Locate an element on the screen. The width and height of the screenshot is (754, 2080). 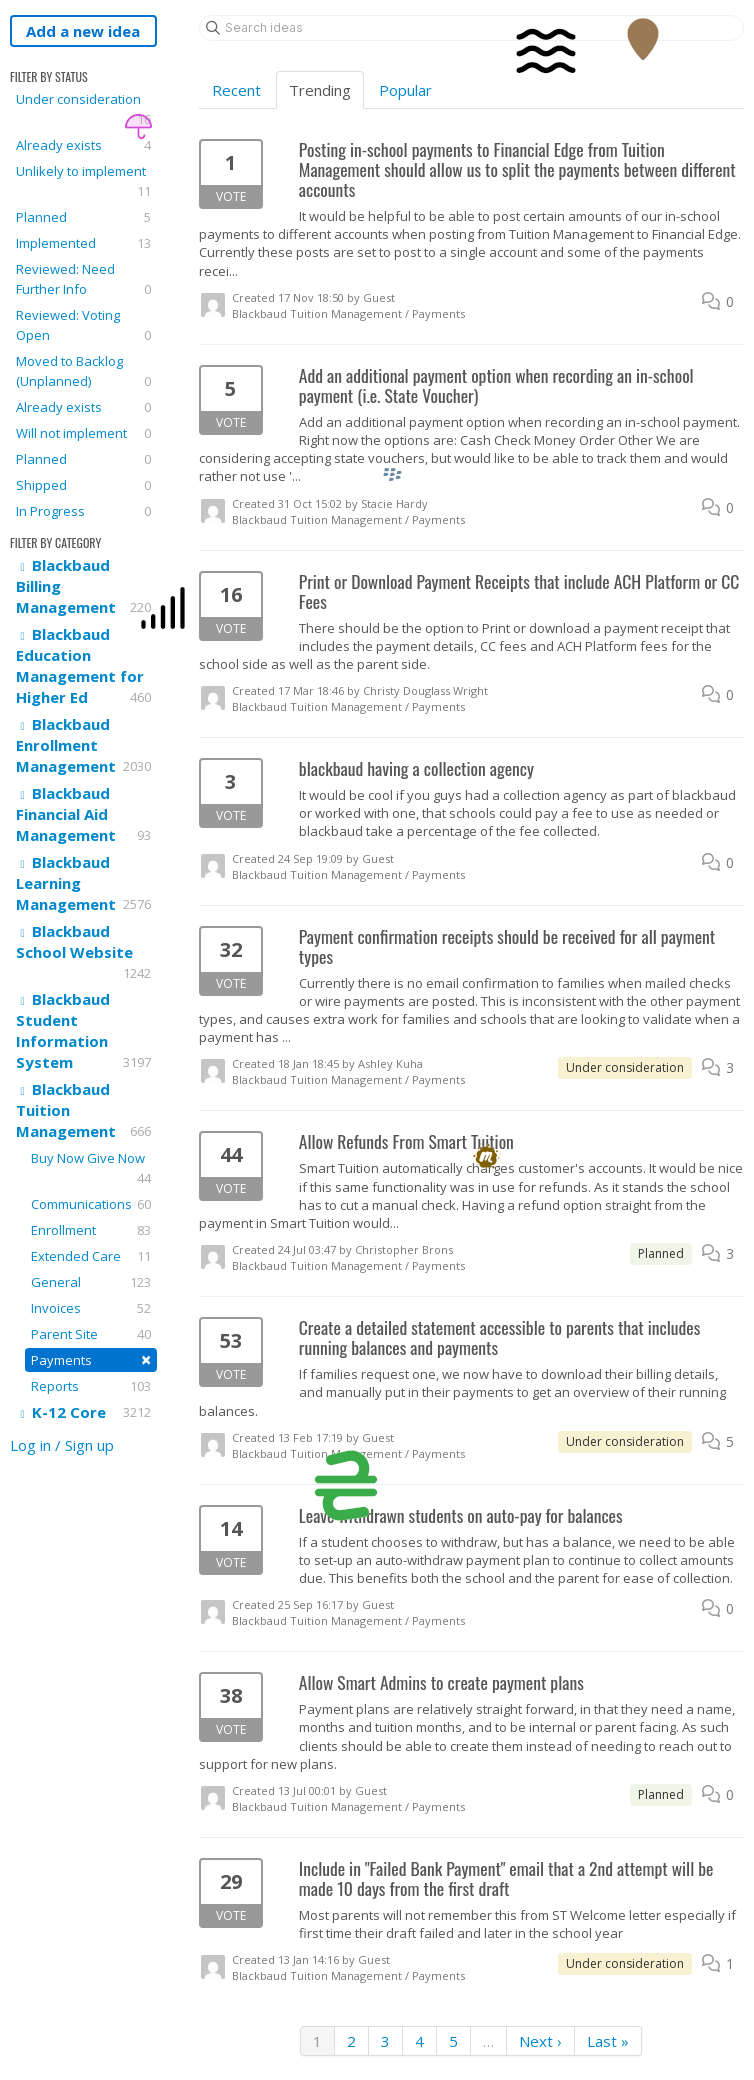
indicates water or aquatic features is located at coordinates (546, 51).